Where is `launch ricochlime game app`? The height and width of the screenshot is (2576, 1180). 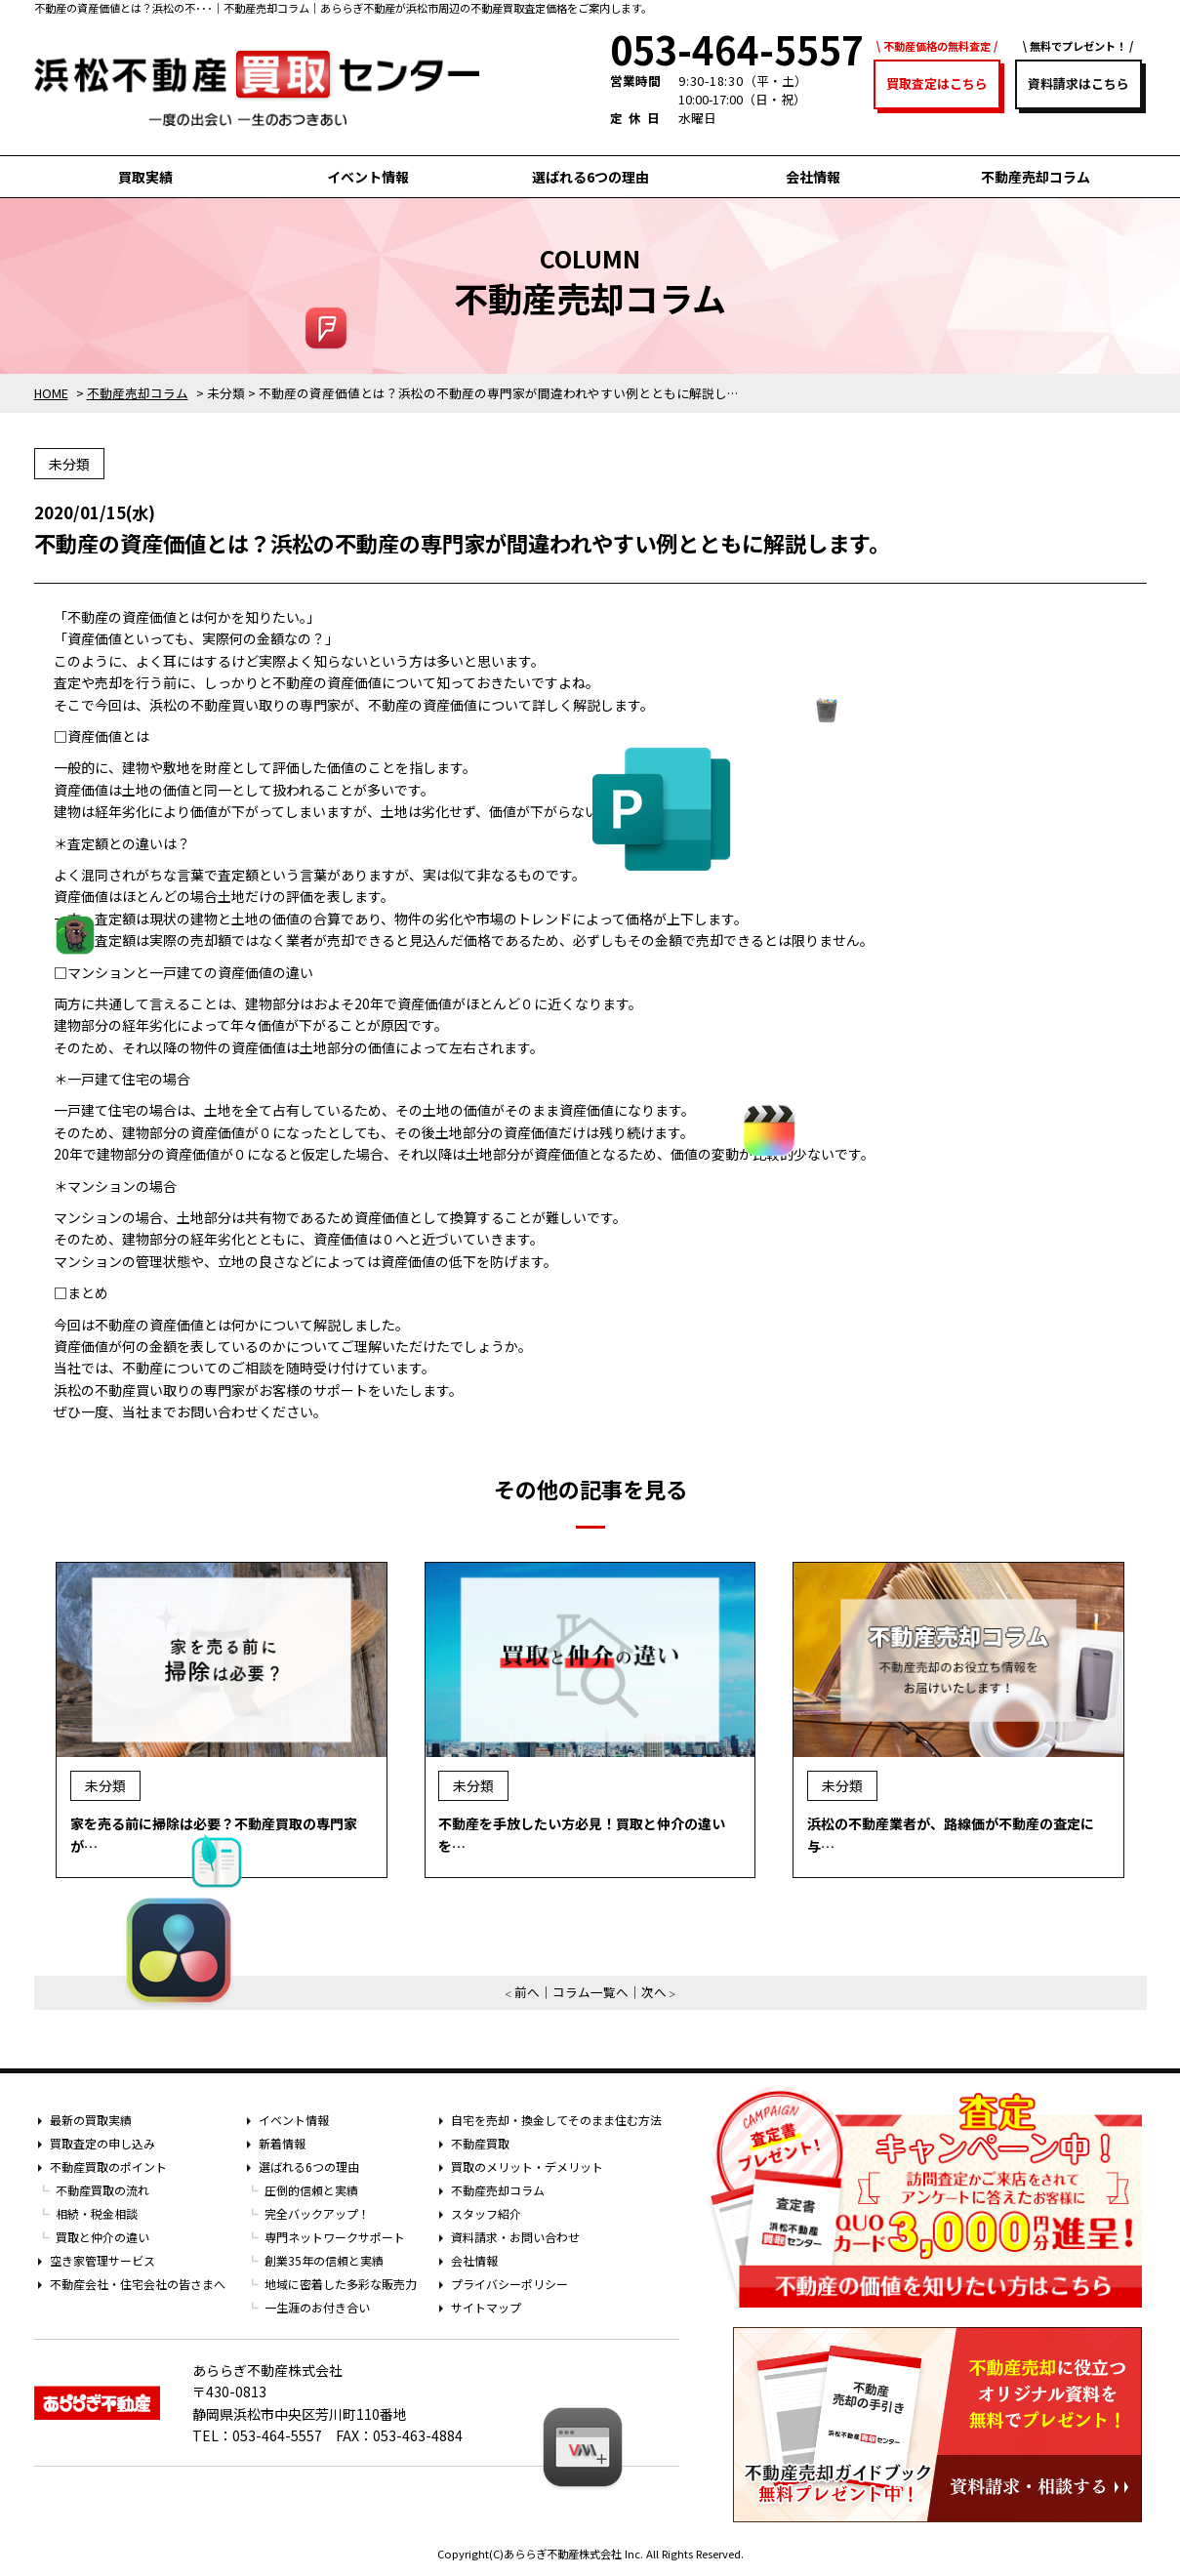
launch ricochlime game app is located at coordinates (75, 935).